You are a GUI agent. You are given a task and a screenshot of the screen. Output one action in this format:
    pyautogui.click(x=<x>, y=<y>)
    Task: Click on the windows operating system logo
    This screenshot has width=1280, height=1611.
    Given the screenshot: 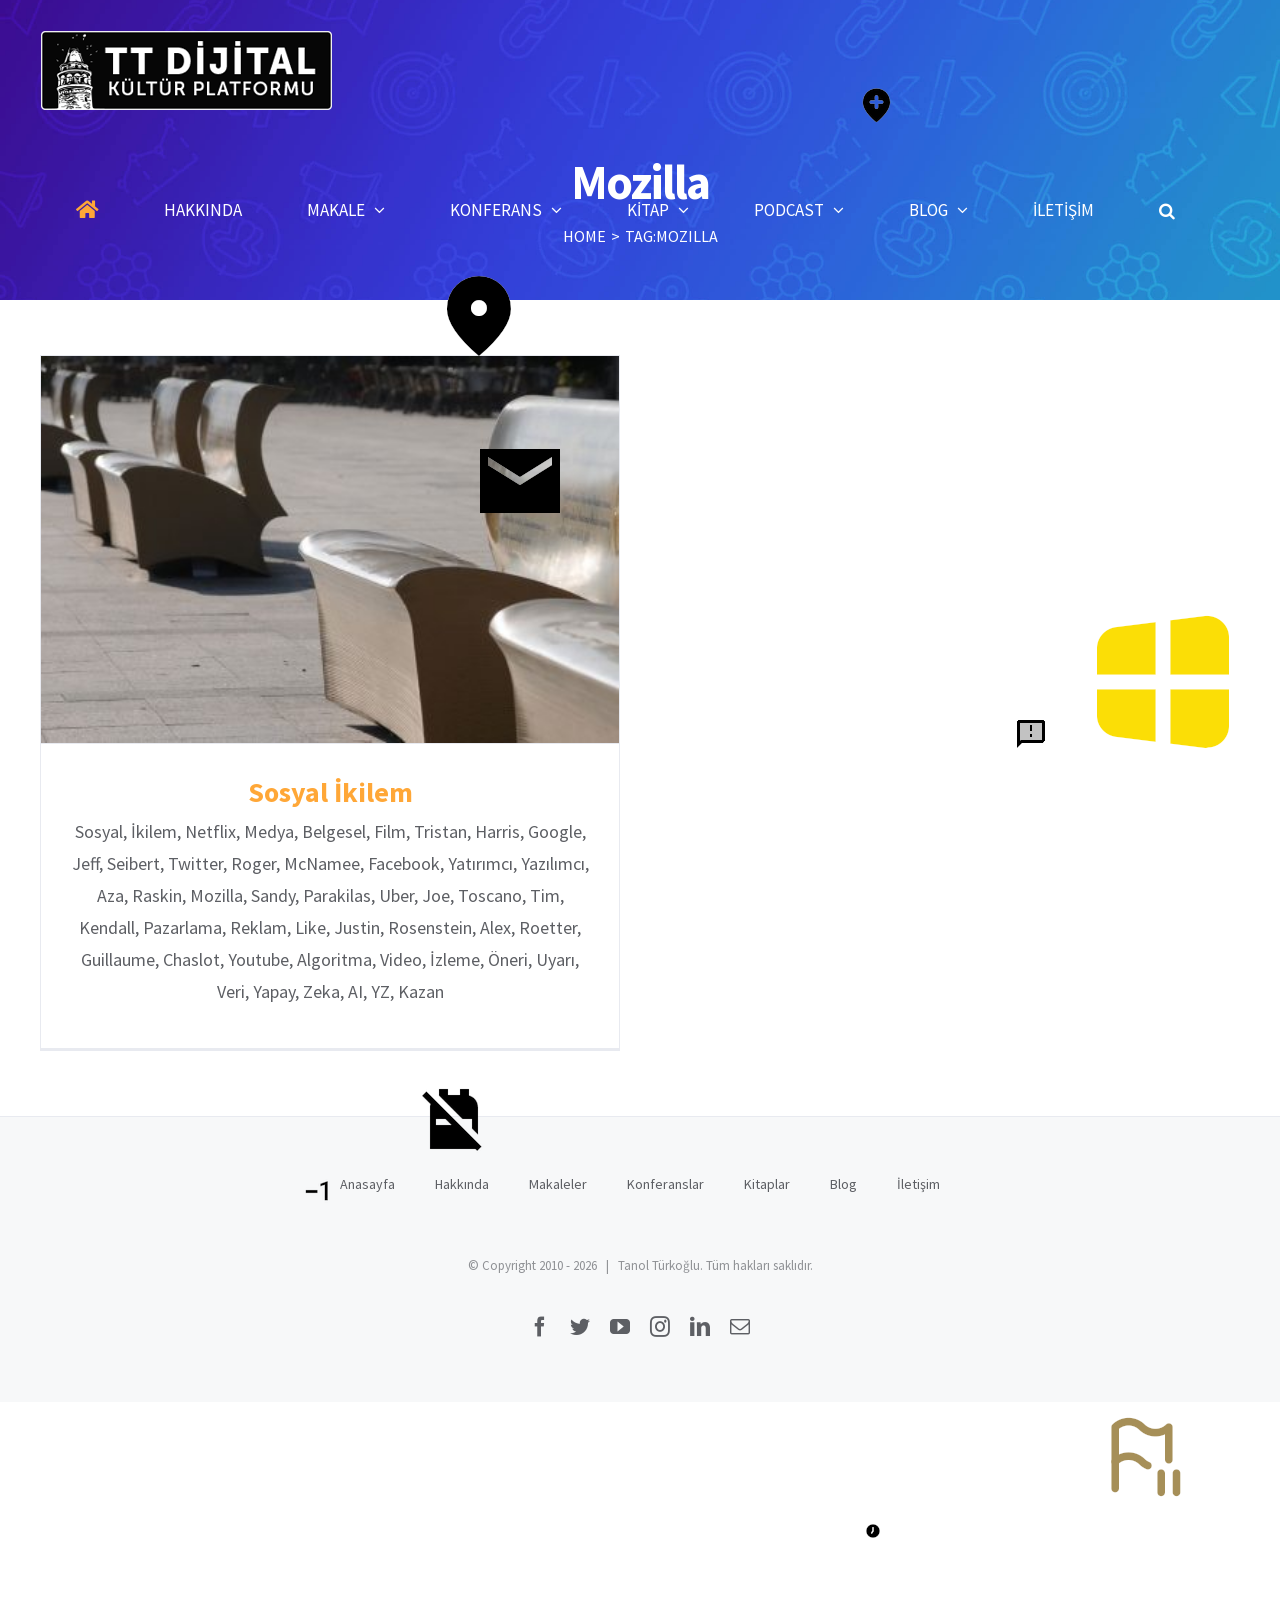 What is the action you would take?
    pyautogui.click(x=1163, y=682)
    